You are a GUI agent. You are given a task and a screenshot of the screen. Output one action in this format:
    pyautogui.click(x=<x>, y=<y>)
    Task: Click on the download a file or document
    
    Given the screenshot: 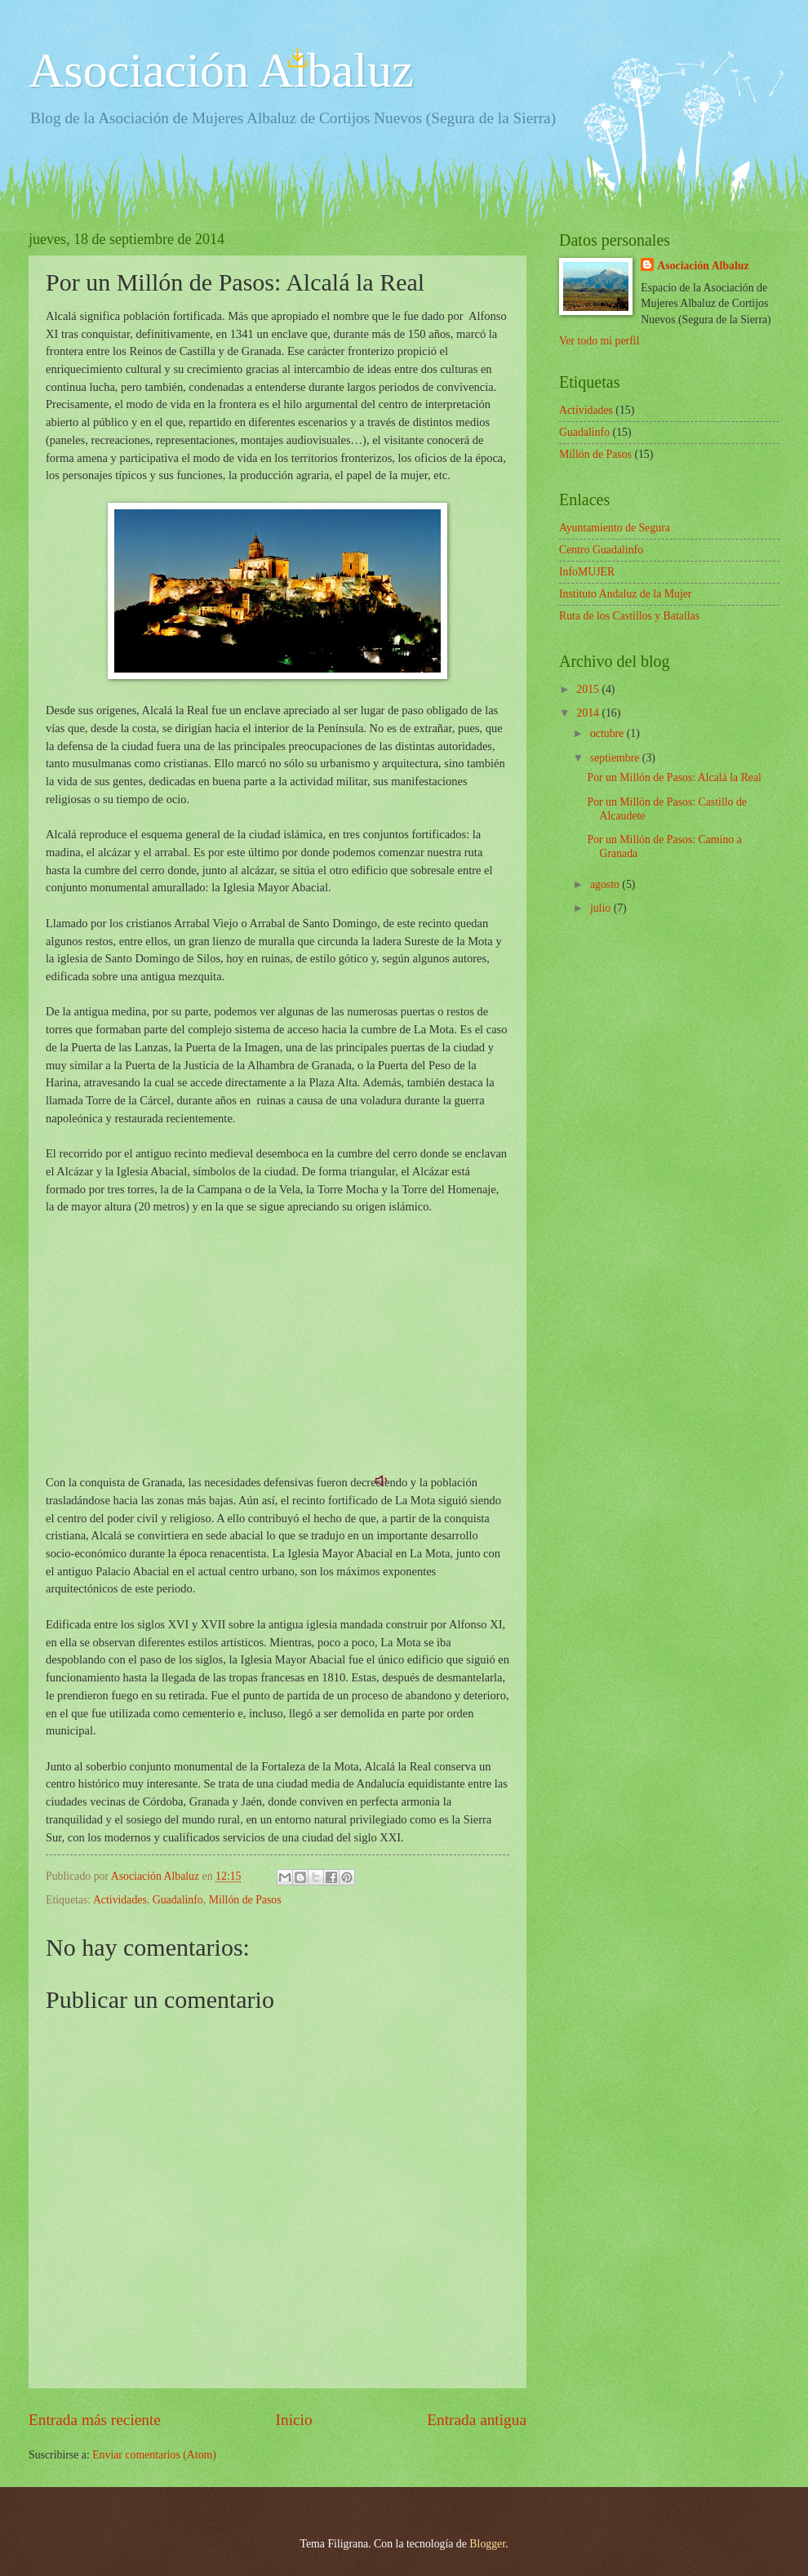 What is the action you would take?
    pyautogui.click(x=297, y=57)
    